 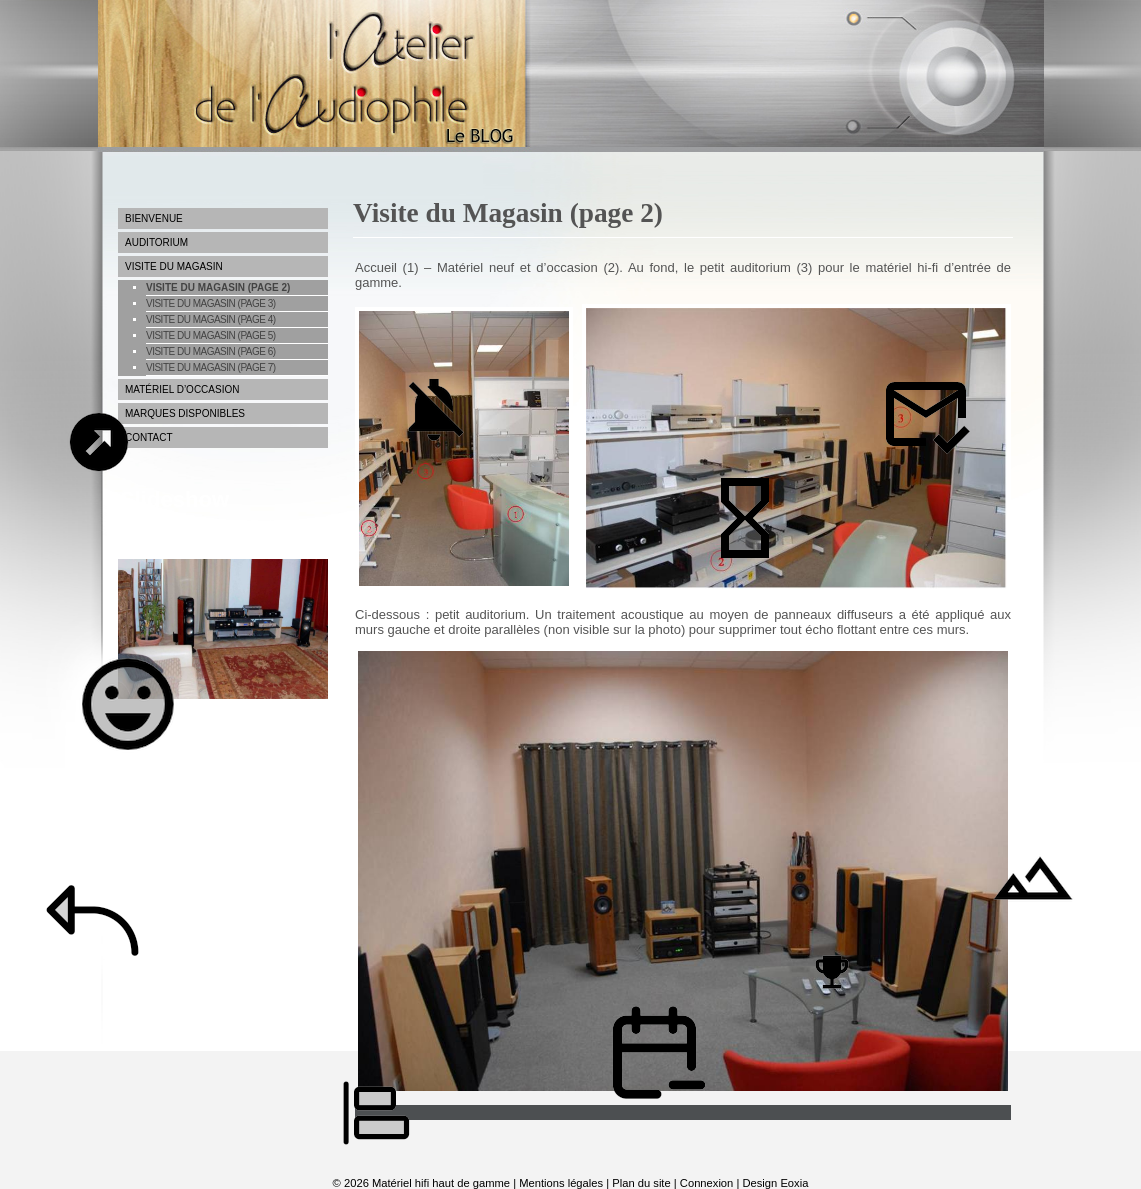 I want to click on view achievements or awards, so click(x=832, y=972).